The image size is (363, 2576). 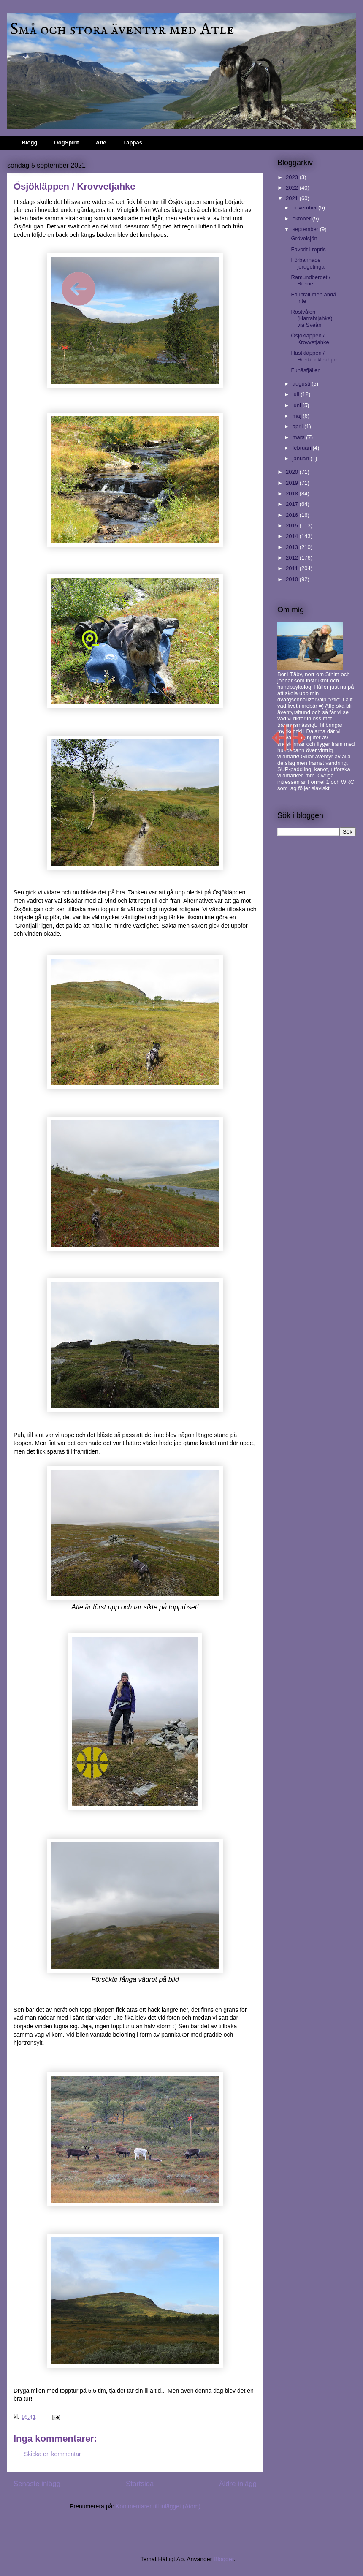 What do you see at coordinates (89, 640) in the screenshot?
I see `remove a saved location` at bounding box center [89, 640].